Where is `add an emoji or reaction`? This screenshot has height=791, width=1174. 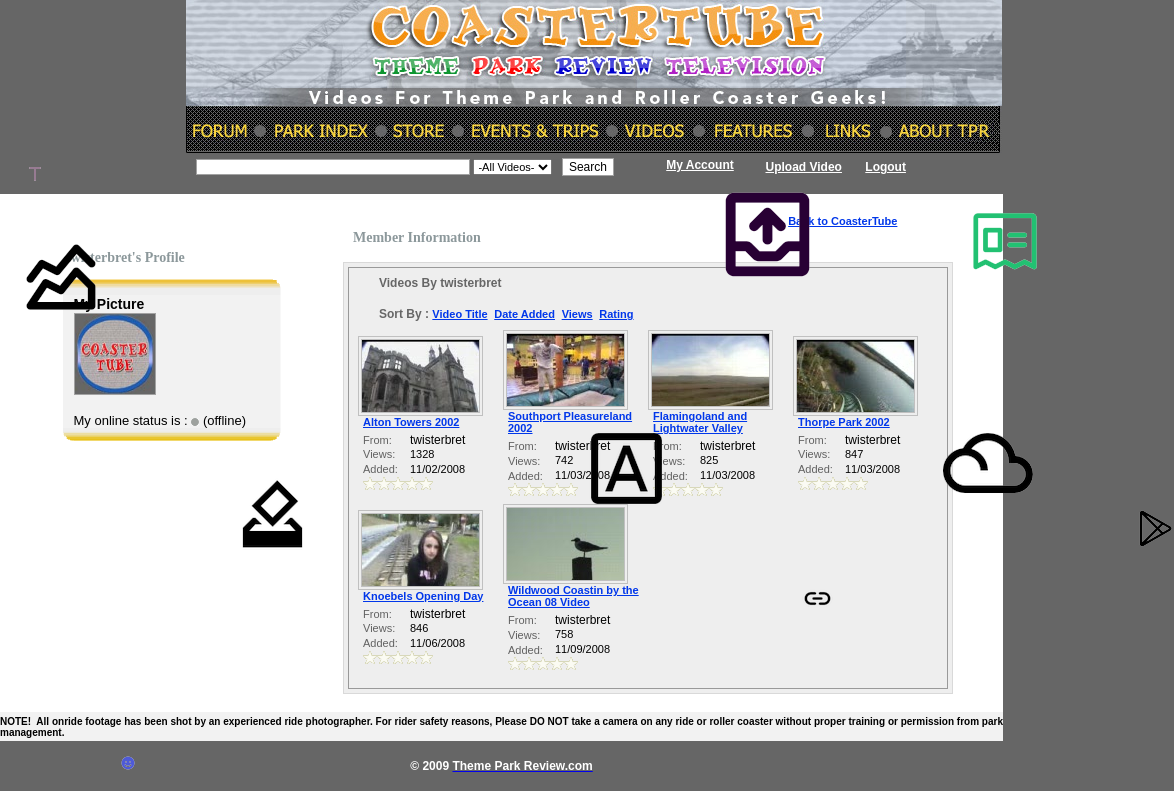 add an emoji or reaction is located at coordinates (128, 763).